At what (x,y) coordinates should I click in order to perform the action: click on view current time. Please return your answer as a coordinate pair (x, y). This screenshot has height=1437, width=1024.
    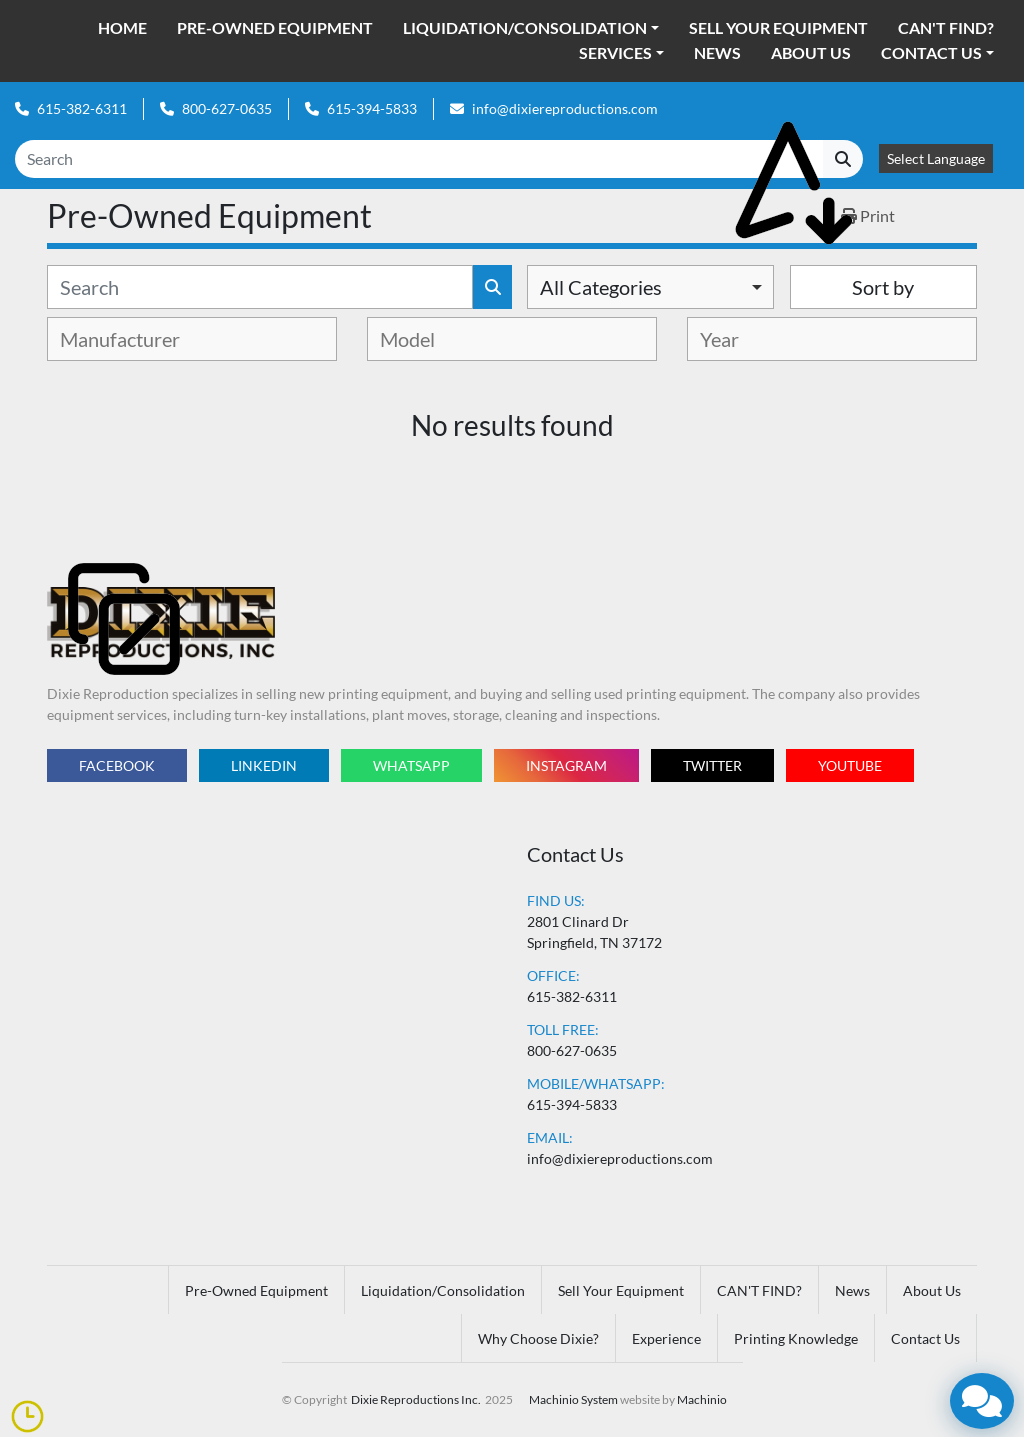
    Looking at the image, I should click on (27, 1416).